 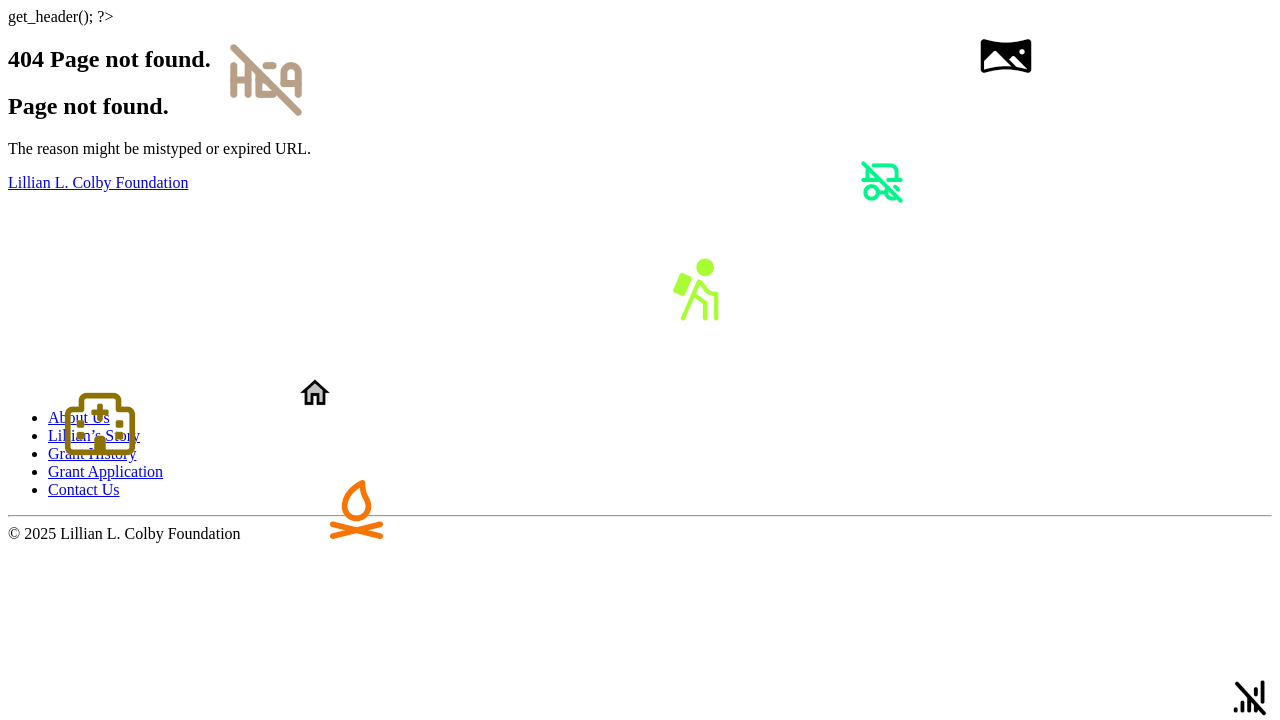 What do you see at coordinates (1250, 698) in the screenshot?
I see `no cellular signal available` at bounding box center [1250, 698].